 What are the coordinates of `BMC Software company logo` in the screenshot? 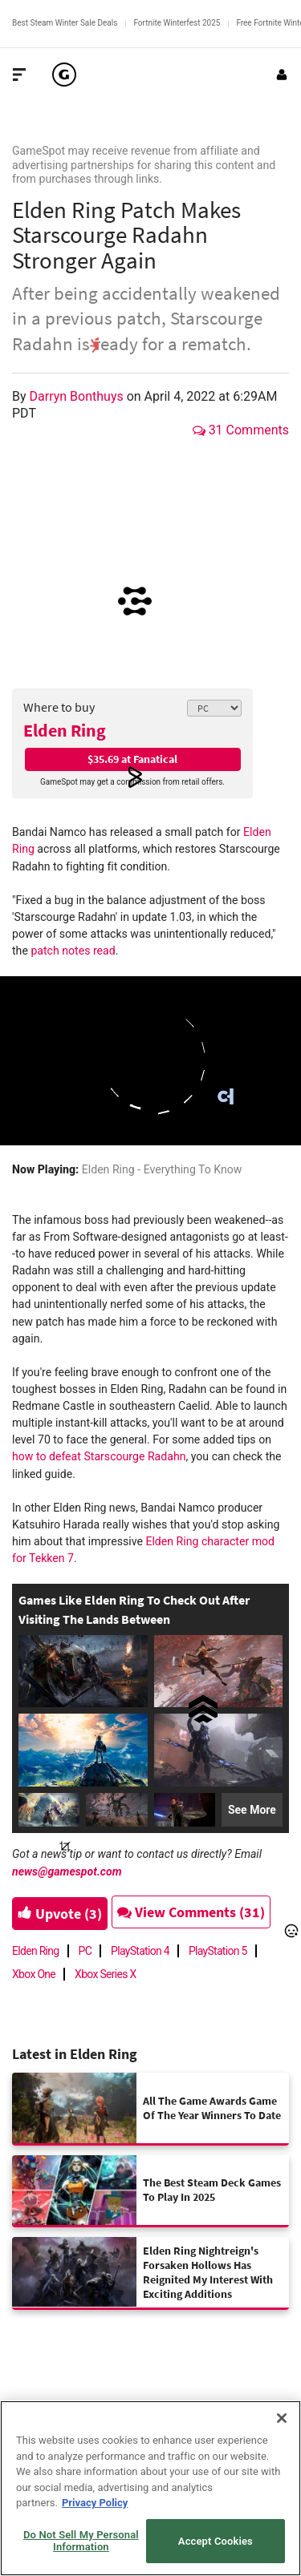 It's located at (135, 777).